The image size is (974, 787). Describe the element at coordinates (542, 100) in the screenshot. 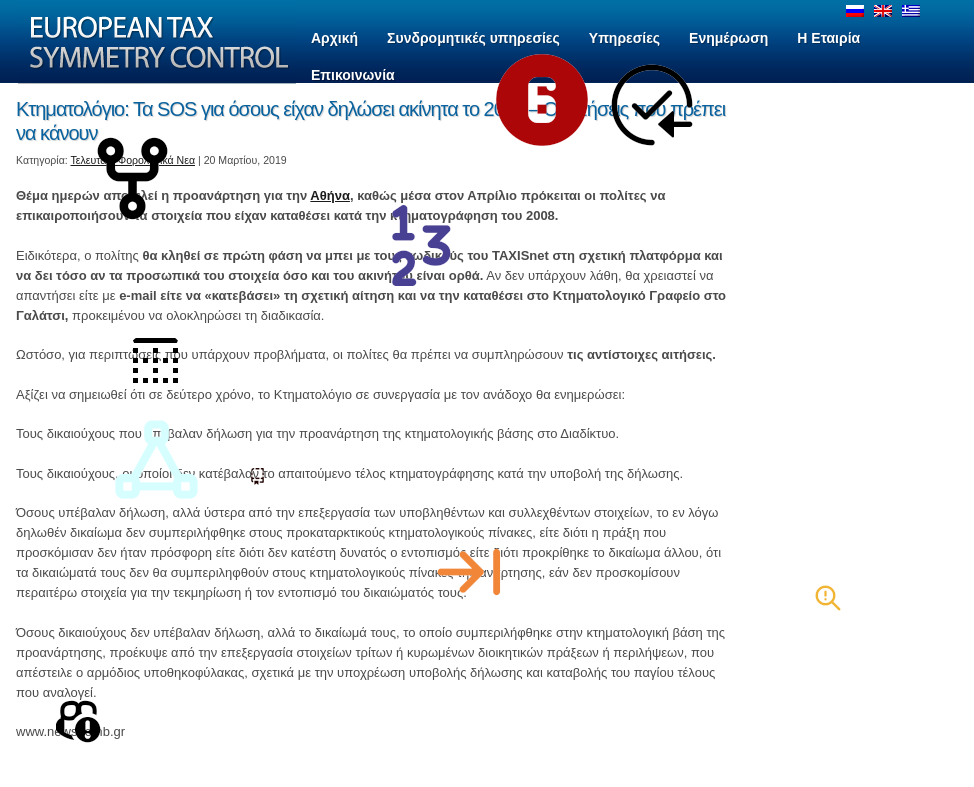

I see `indicates step 6 in a numbered process` at that location.